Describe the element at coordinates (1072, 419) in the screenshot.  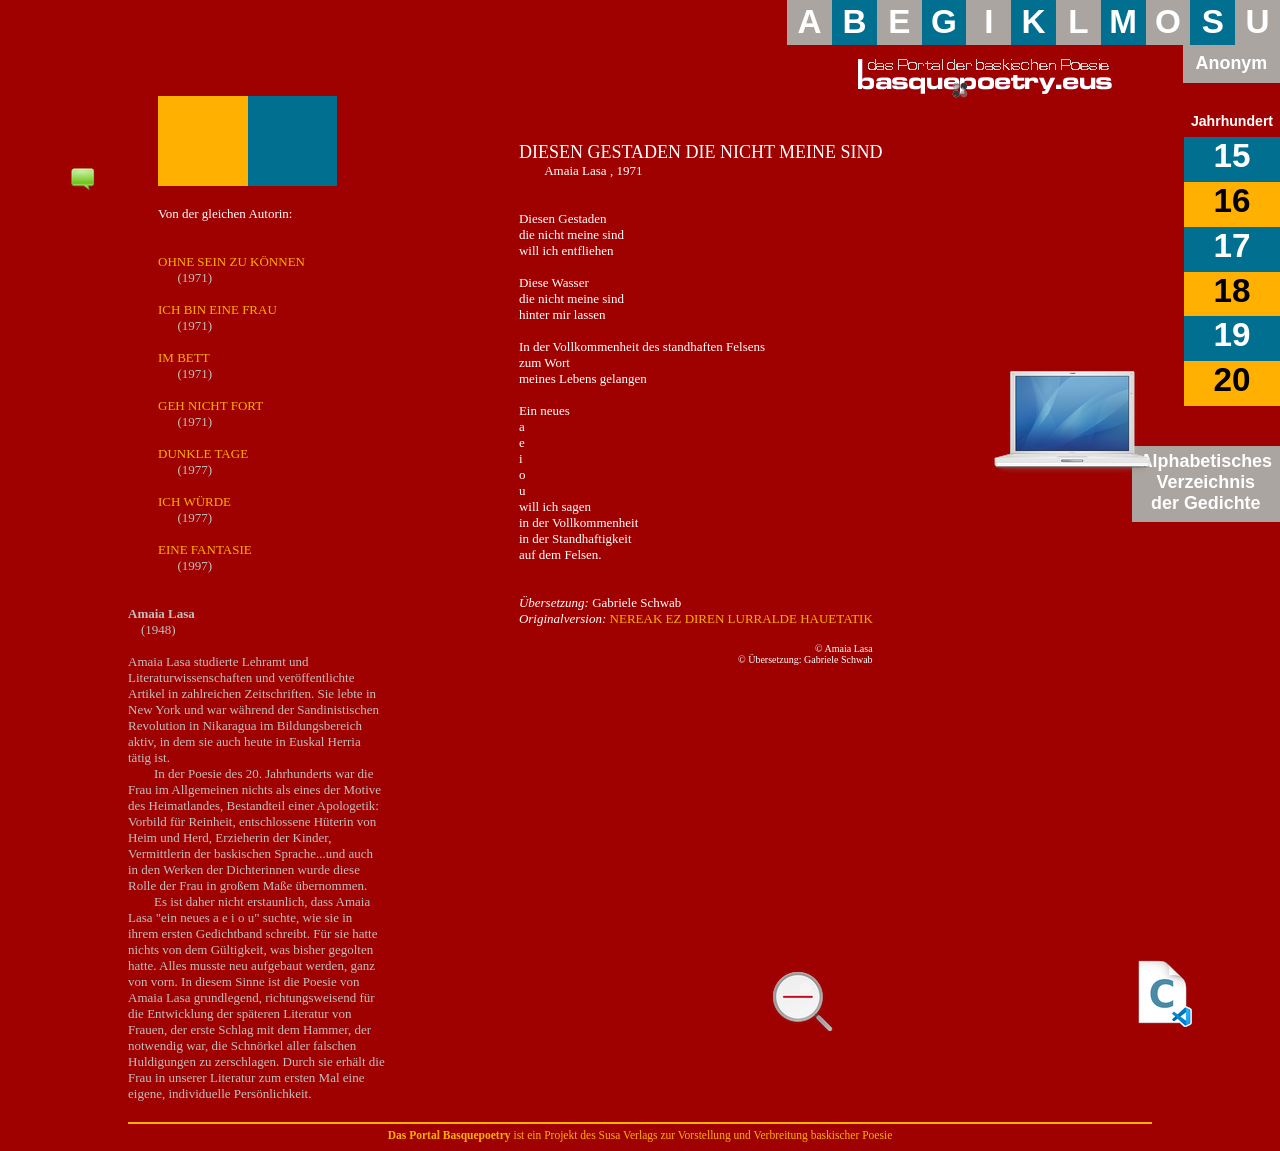
I see `represents an apple ibook g4 laptop device` at that location.